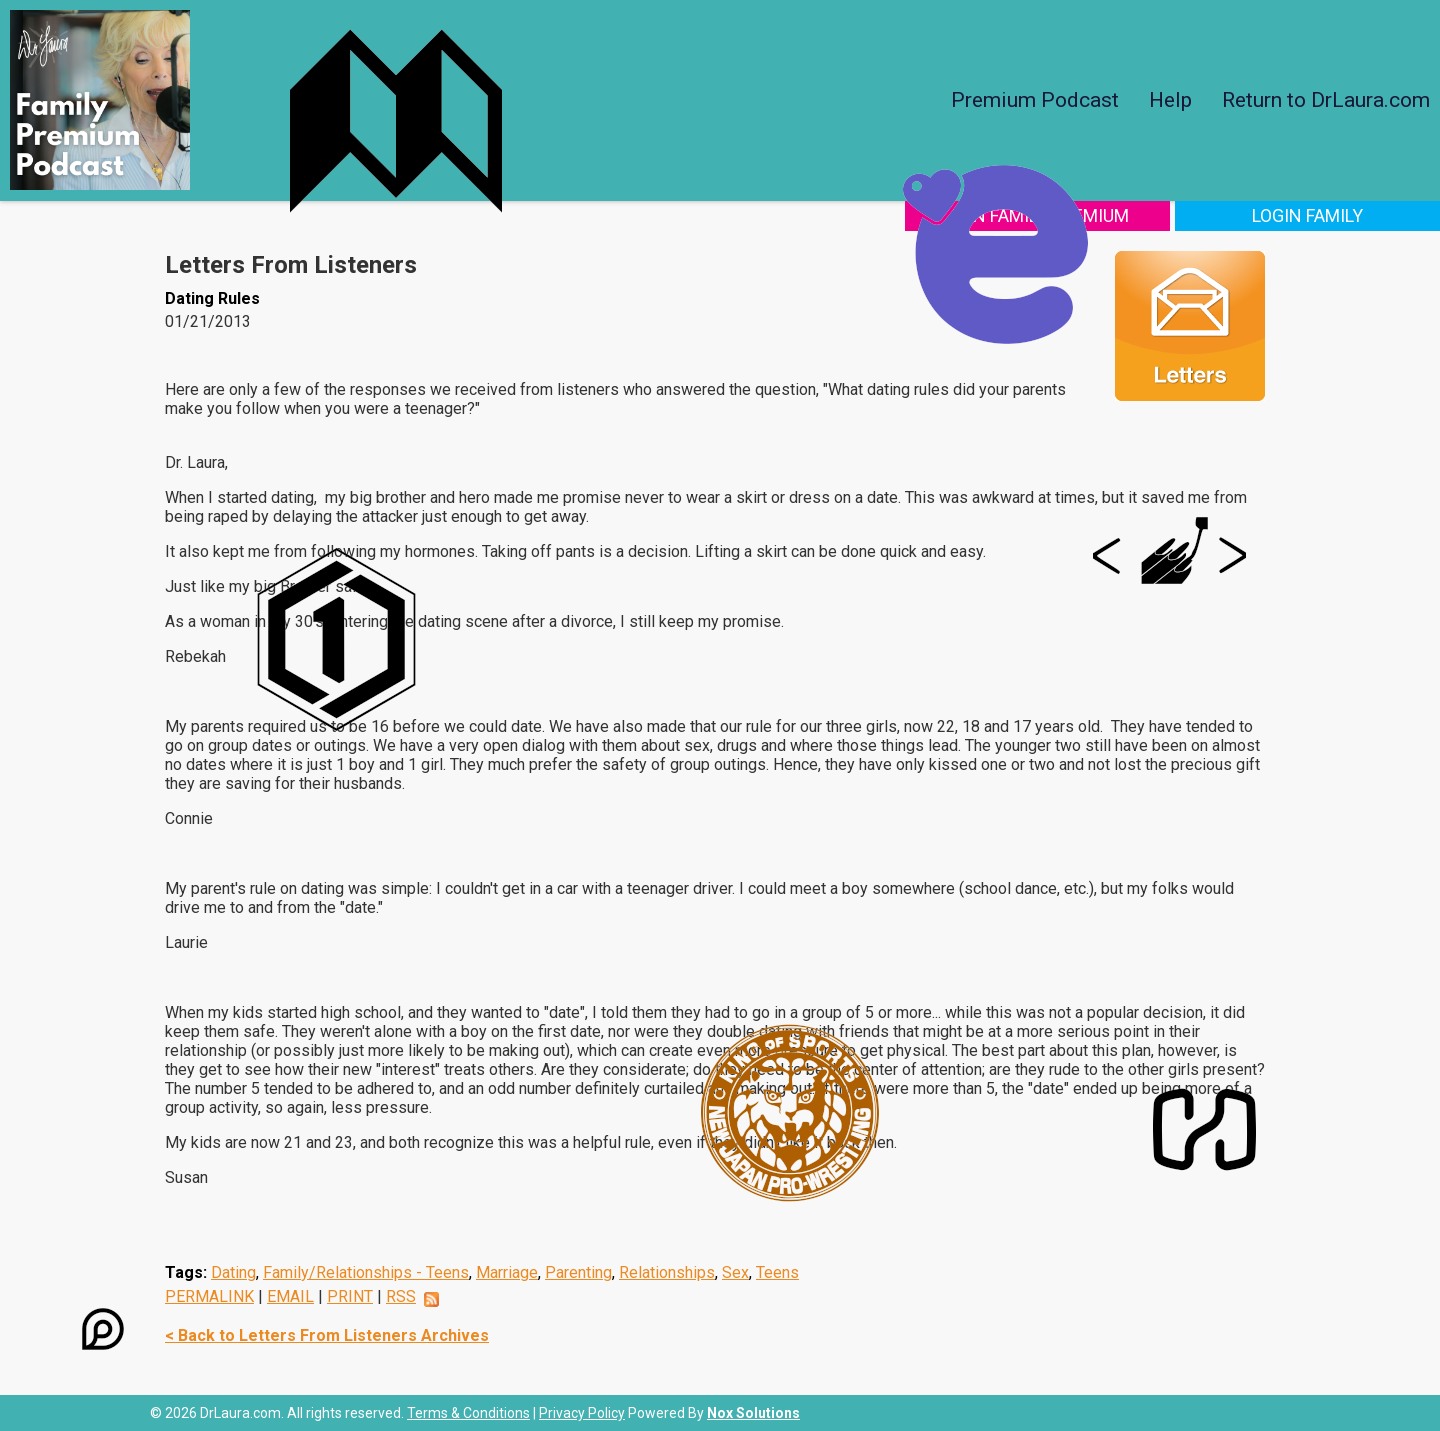 The image size is (1440, 1431). What do you see at coordinates (1169, 550) in the screenshot?
I see `styled-components library logo` at bounding box center [1169, 550].